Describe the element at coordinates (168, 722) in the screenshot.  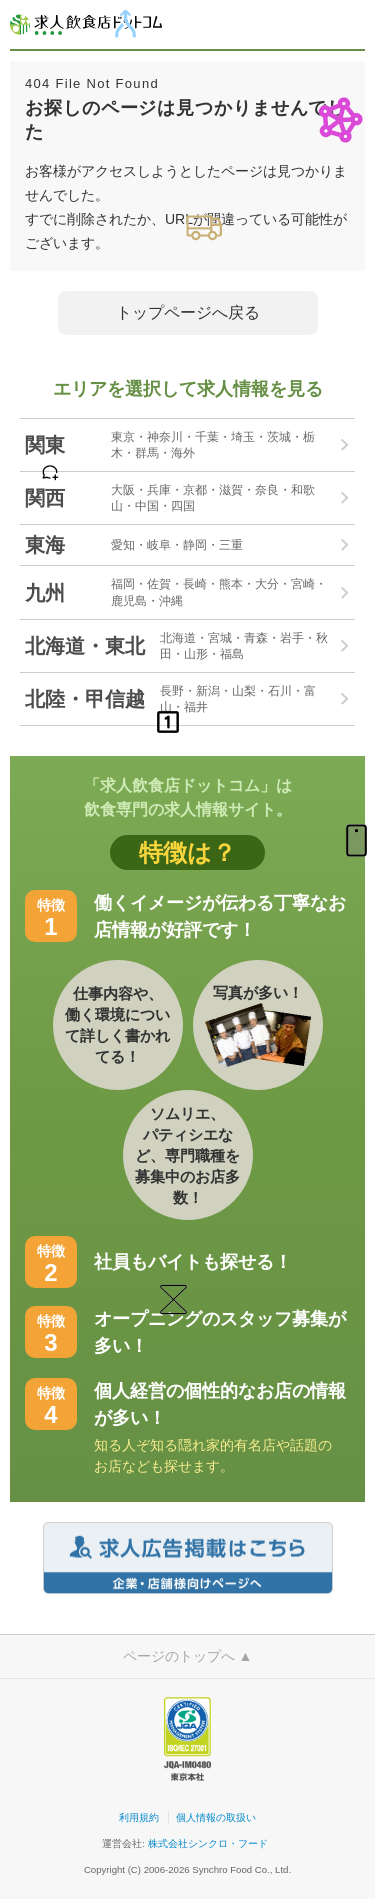
I see `indicates first step in a sequence or process` at that location.